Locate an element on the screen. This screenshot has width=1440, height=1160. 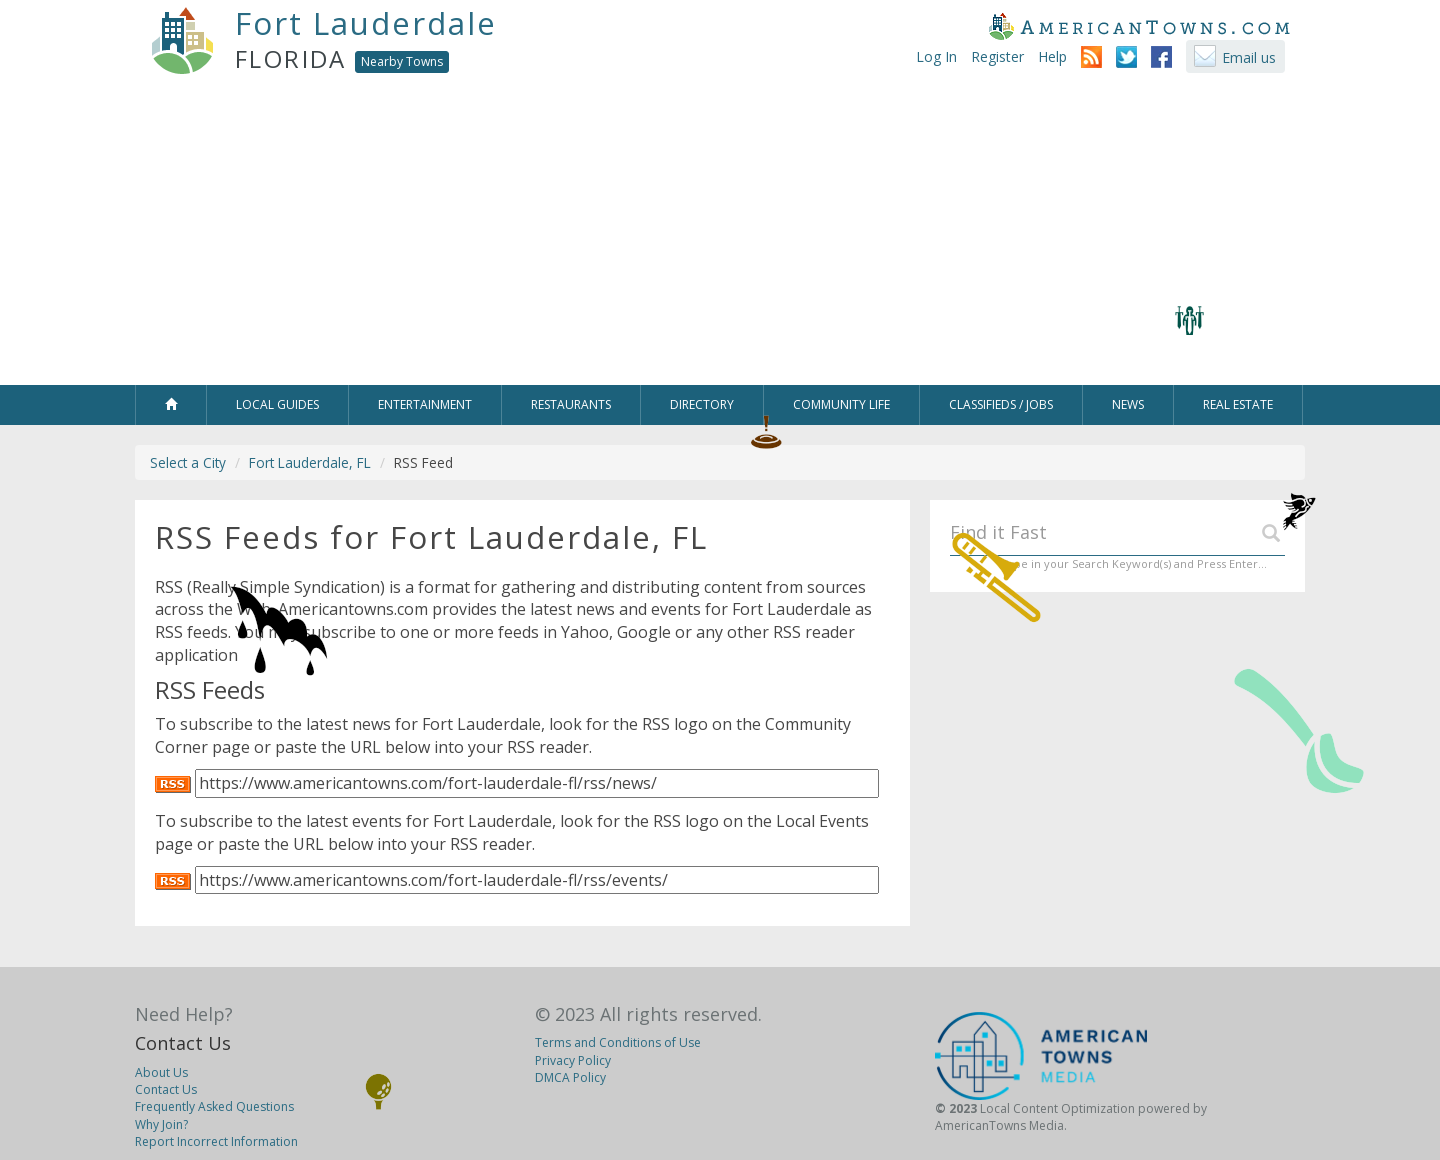
access brass instrument sounds or samples is located at coordinates (996, 577).